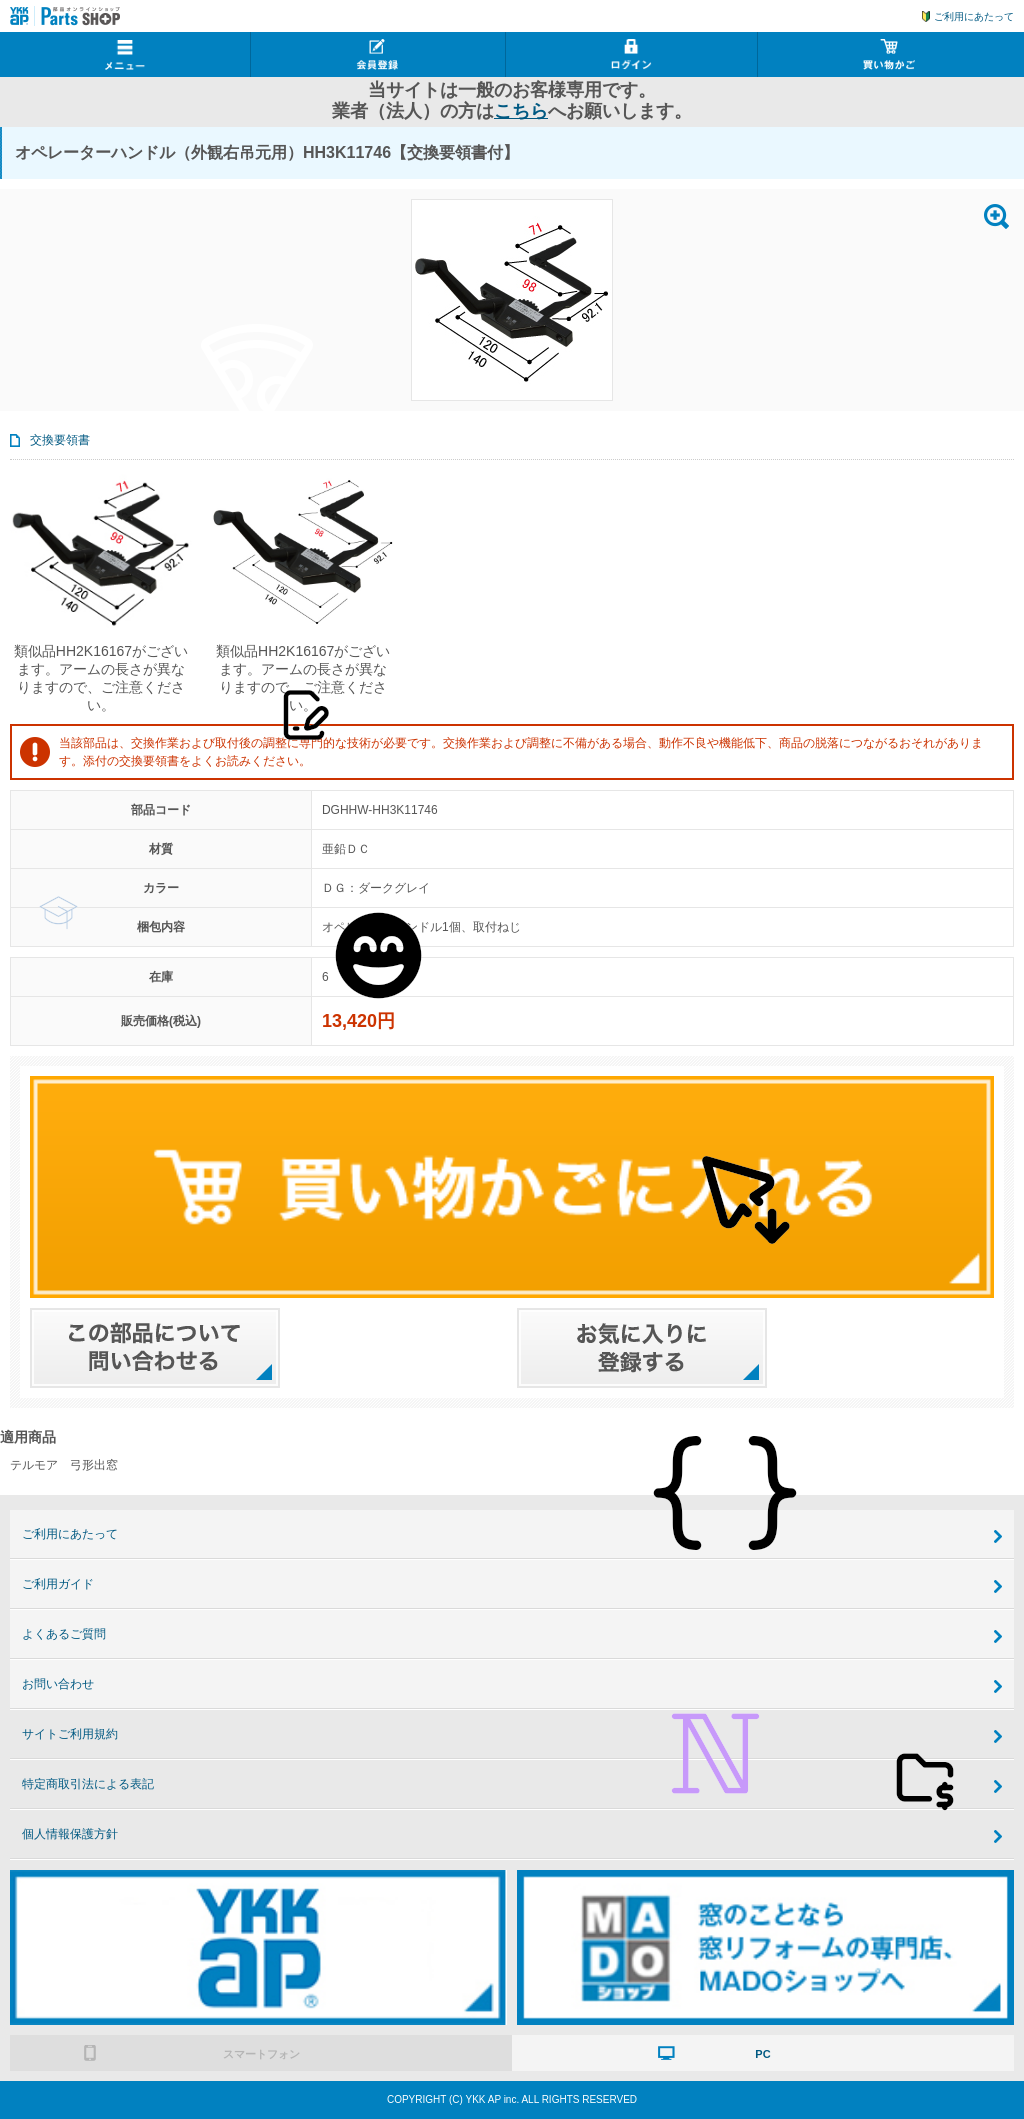 The height and width of the screenshot is (2119, 1024). What do you see at coordinates (378, 955) in the screenshot?
I see `add a reaction to a message` at bounding box center [378, 955].